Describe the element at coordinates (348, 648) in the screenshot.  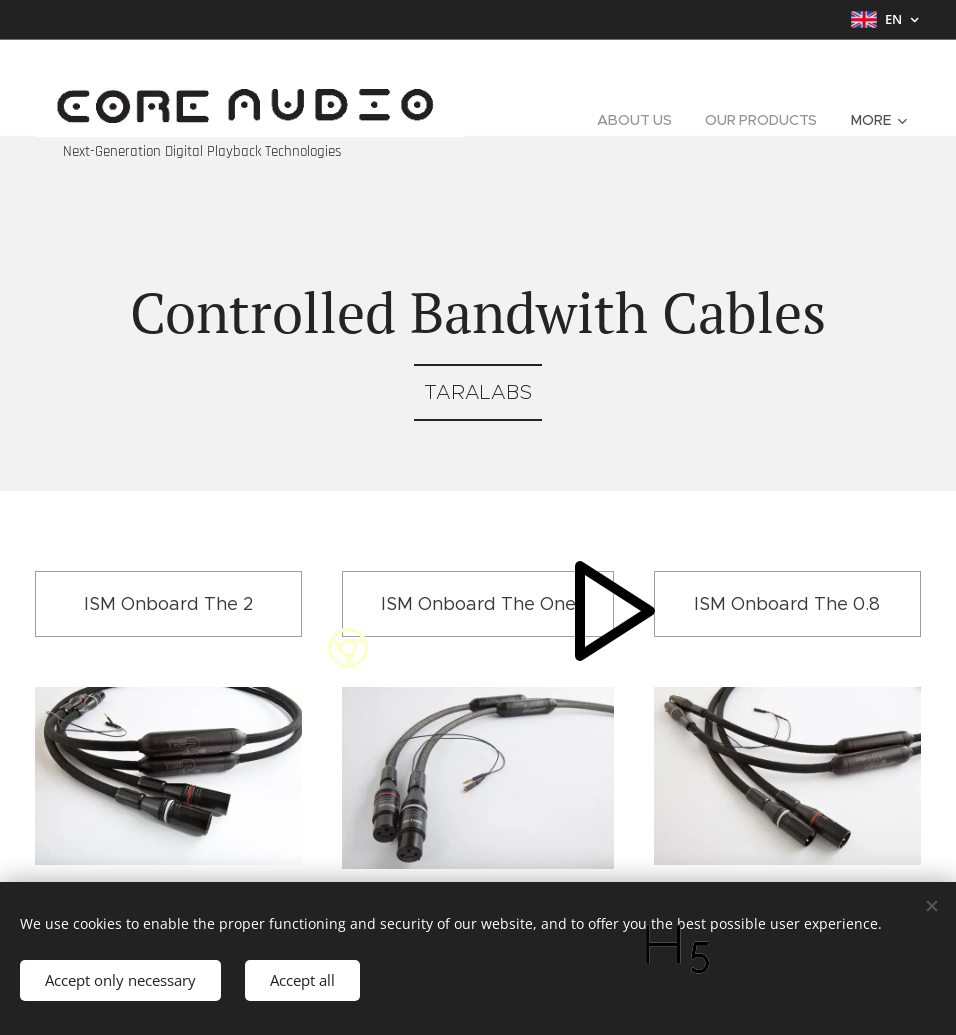
I see `open Google Chrome browser` at that location.